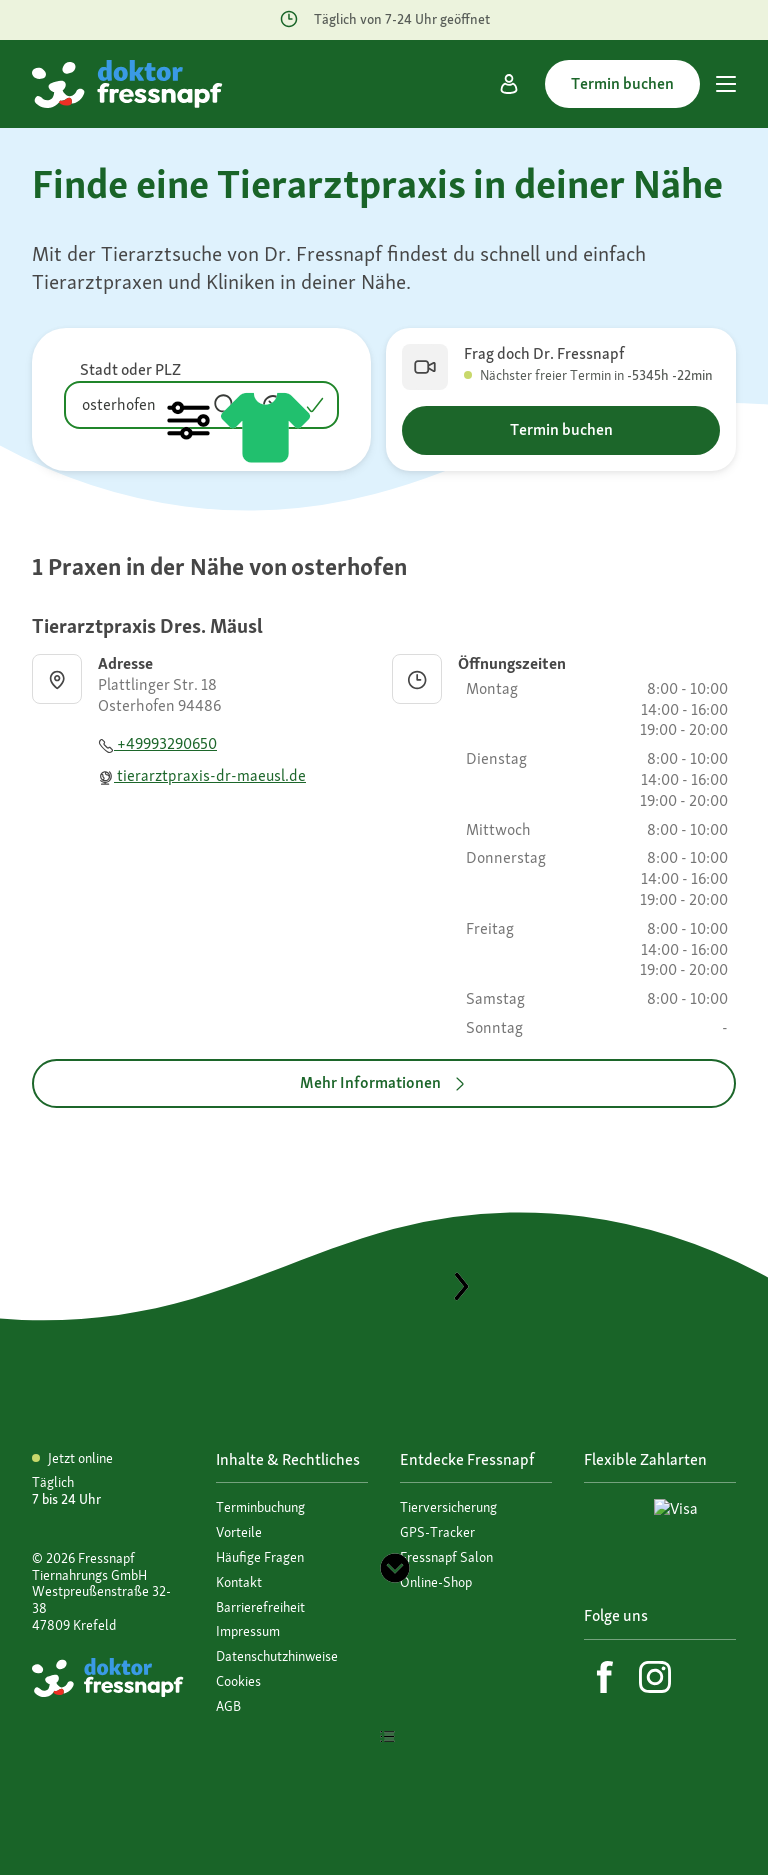 The image size is (768, 1875). Describe the element at coordinates (395, 1568) in the screenshot. I see `expand to show more content` at that location.